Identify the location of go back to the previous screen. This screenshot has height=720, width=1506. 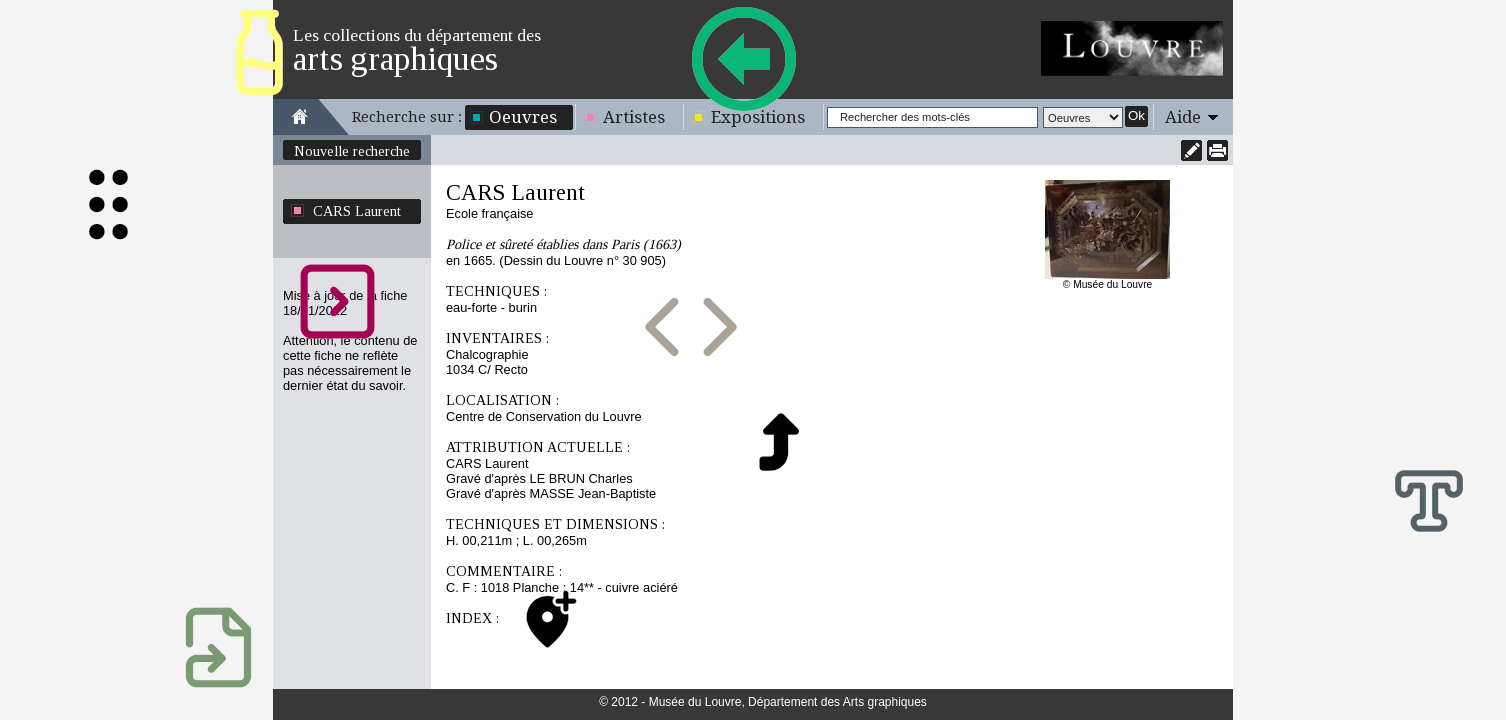
(744, 59).